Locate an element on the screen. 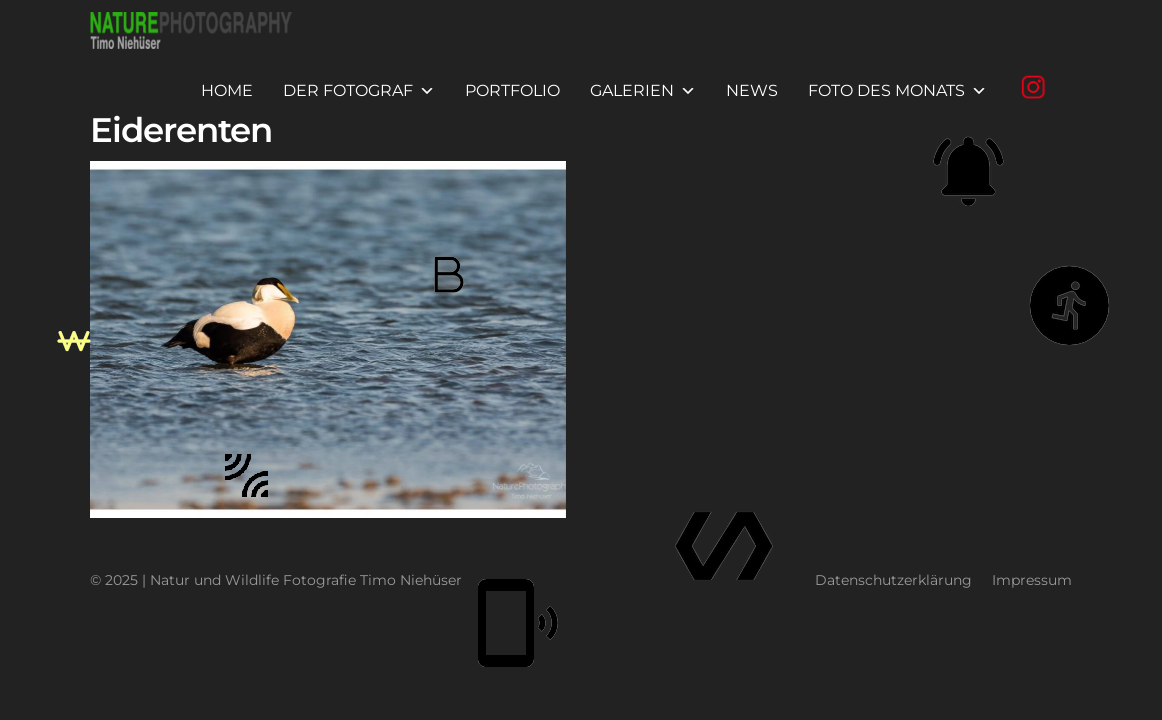  indicates south korean won currency is located at coordinates (74, 340).